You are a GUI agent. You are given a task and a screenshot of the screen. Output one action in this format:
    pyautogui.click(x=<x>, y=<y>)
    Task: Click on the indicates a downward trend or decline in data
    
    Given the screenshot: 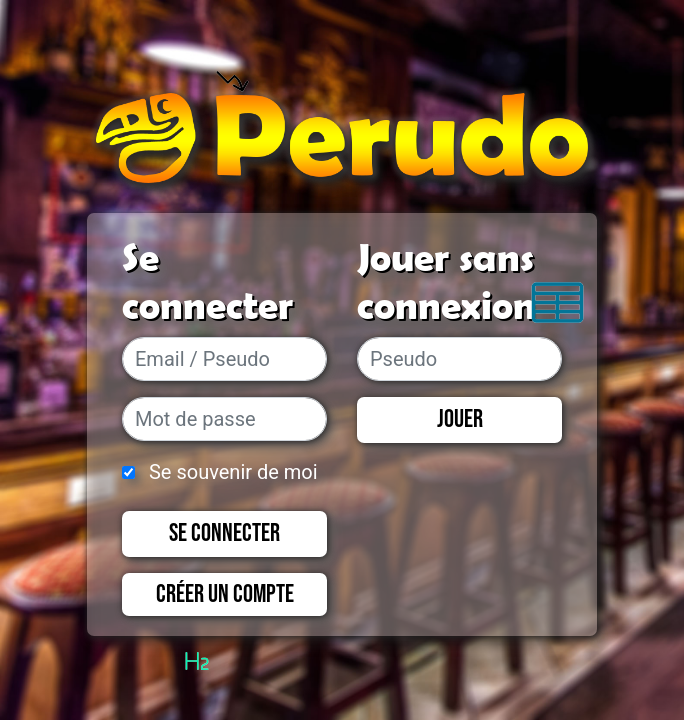 What is the action you would take?
    pyautogui.click(x=232, y=81)
    